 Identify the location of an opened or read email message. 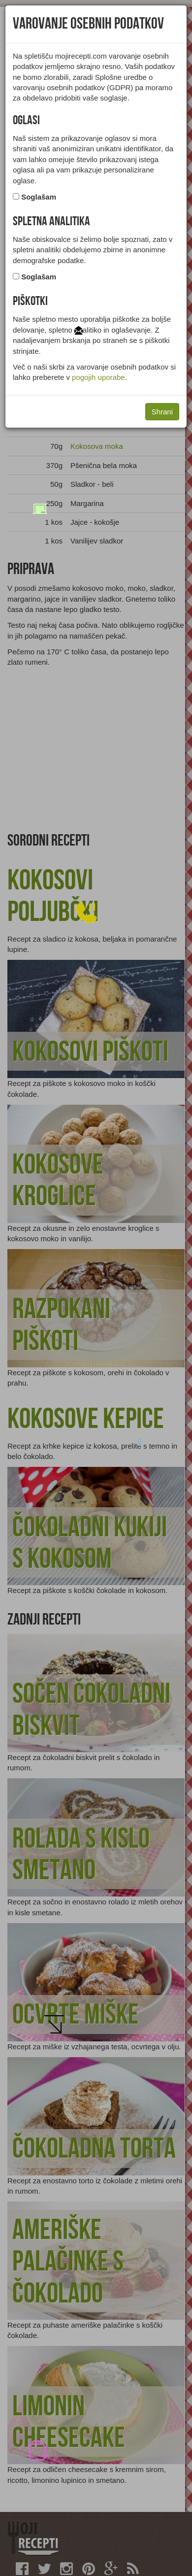
(78, 330).